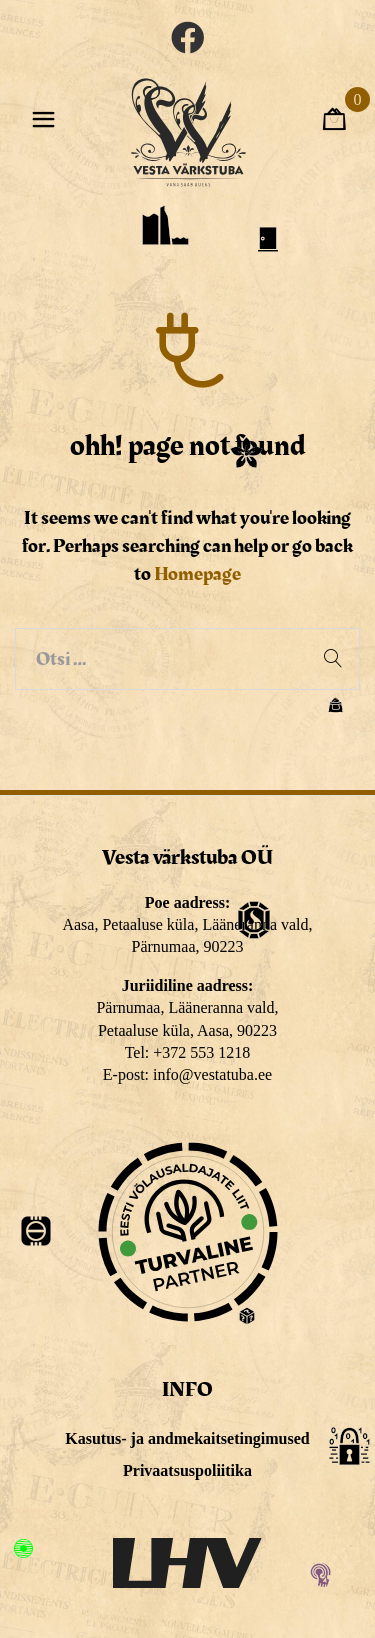 This screenshot has width=375, height=1638. I want to click on represents a microchip or processor component, so click(36, 1231).